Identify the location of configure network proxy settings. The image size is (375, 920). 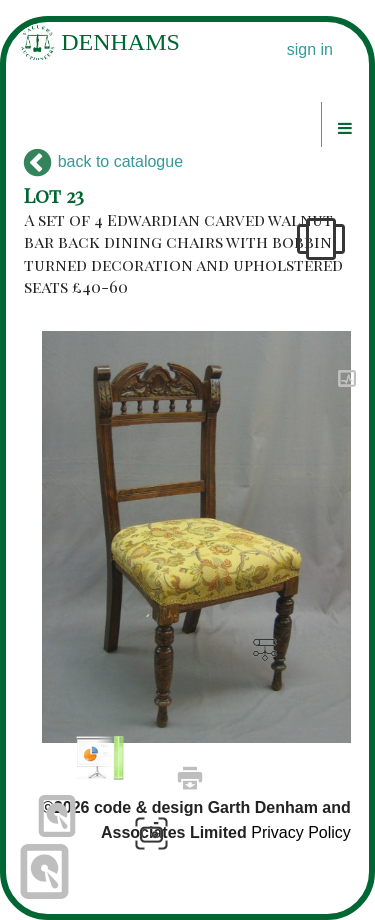
(265, 649).